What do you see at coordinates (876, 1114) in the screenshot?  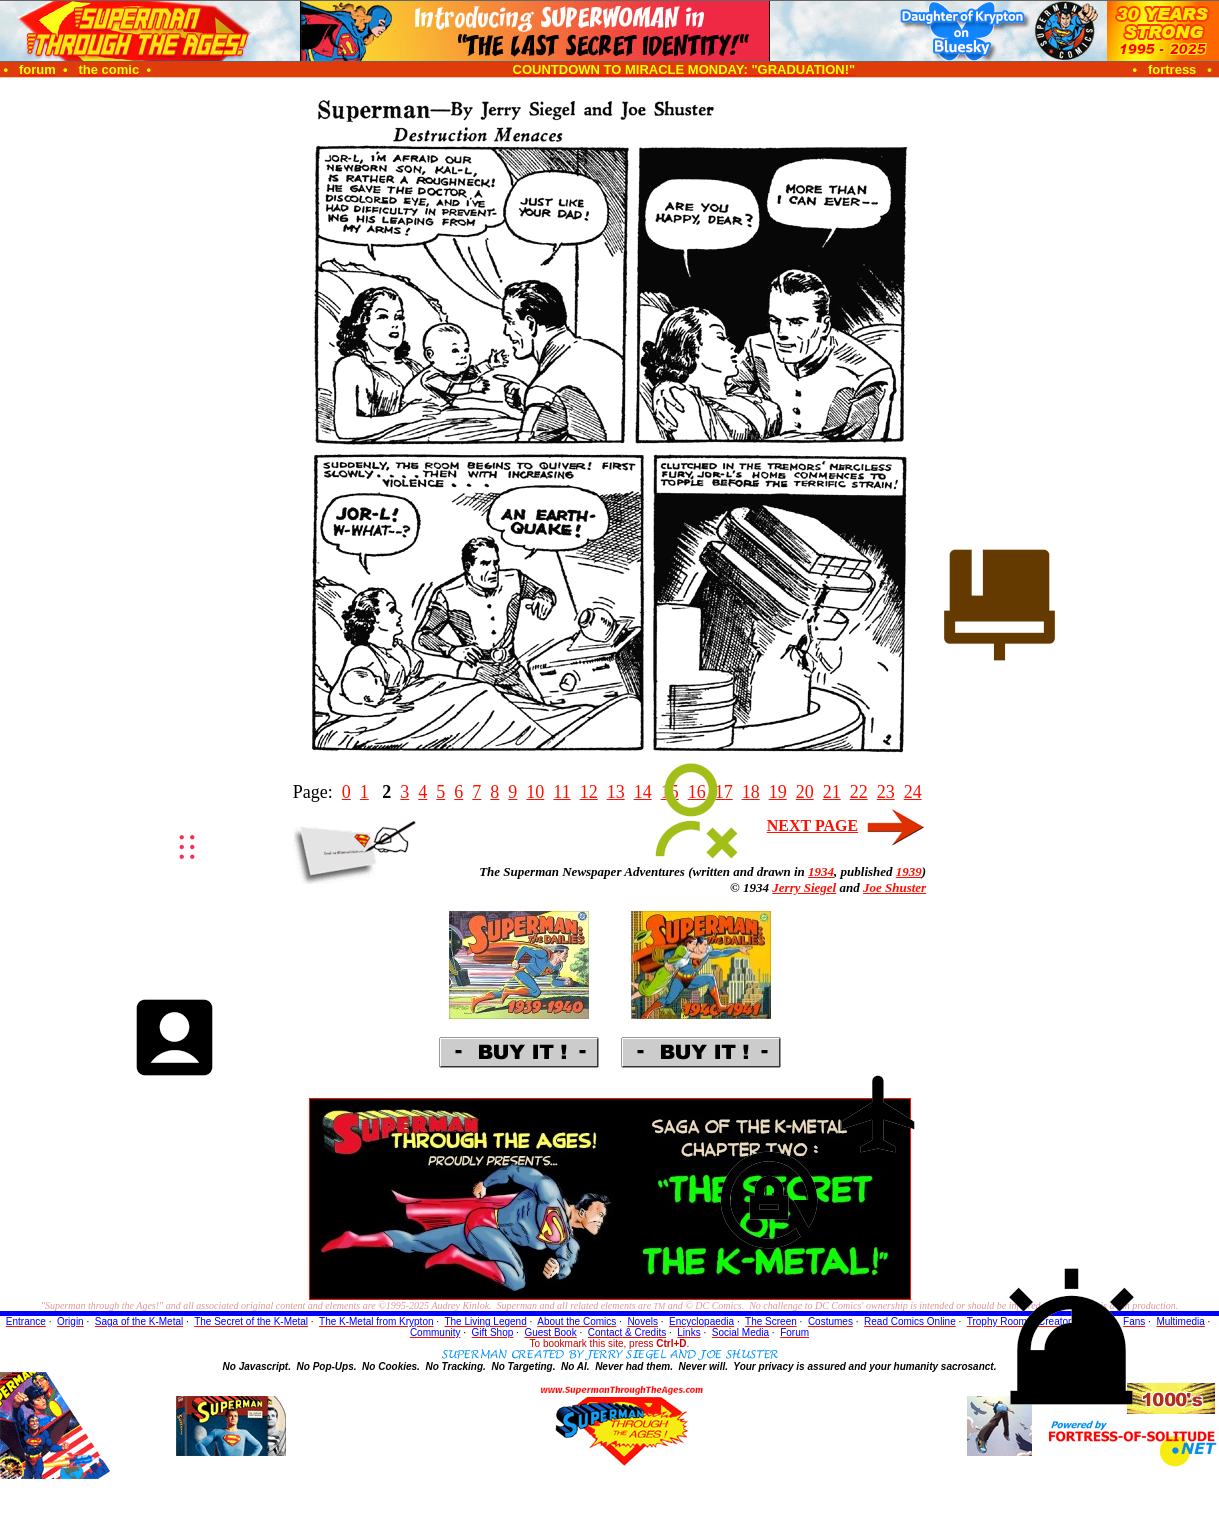 I see `enable airplane mode` at bounding box center [876, 1114].